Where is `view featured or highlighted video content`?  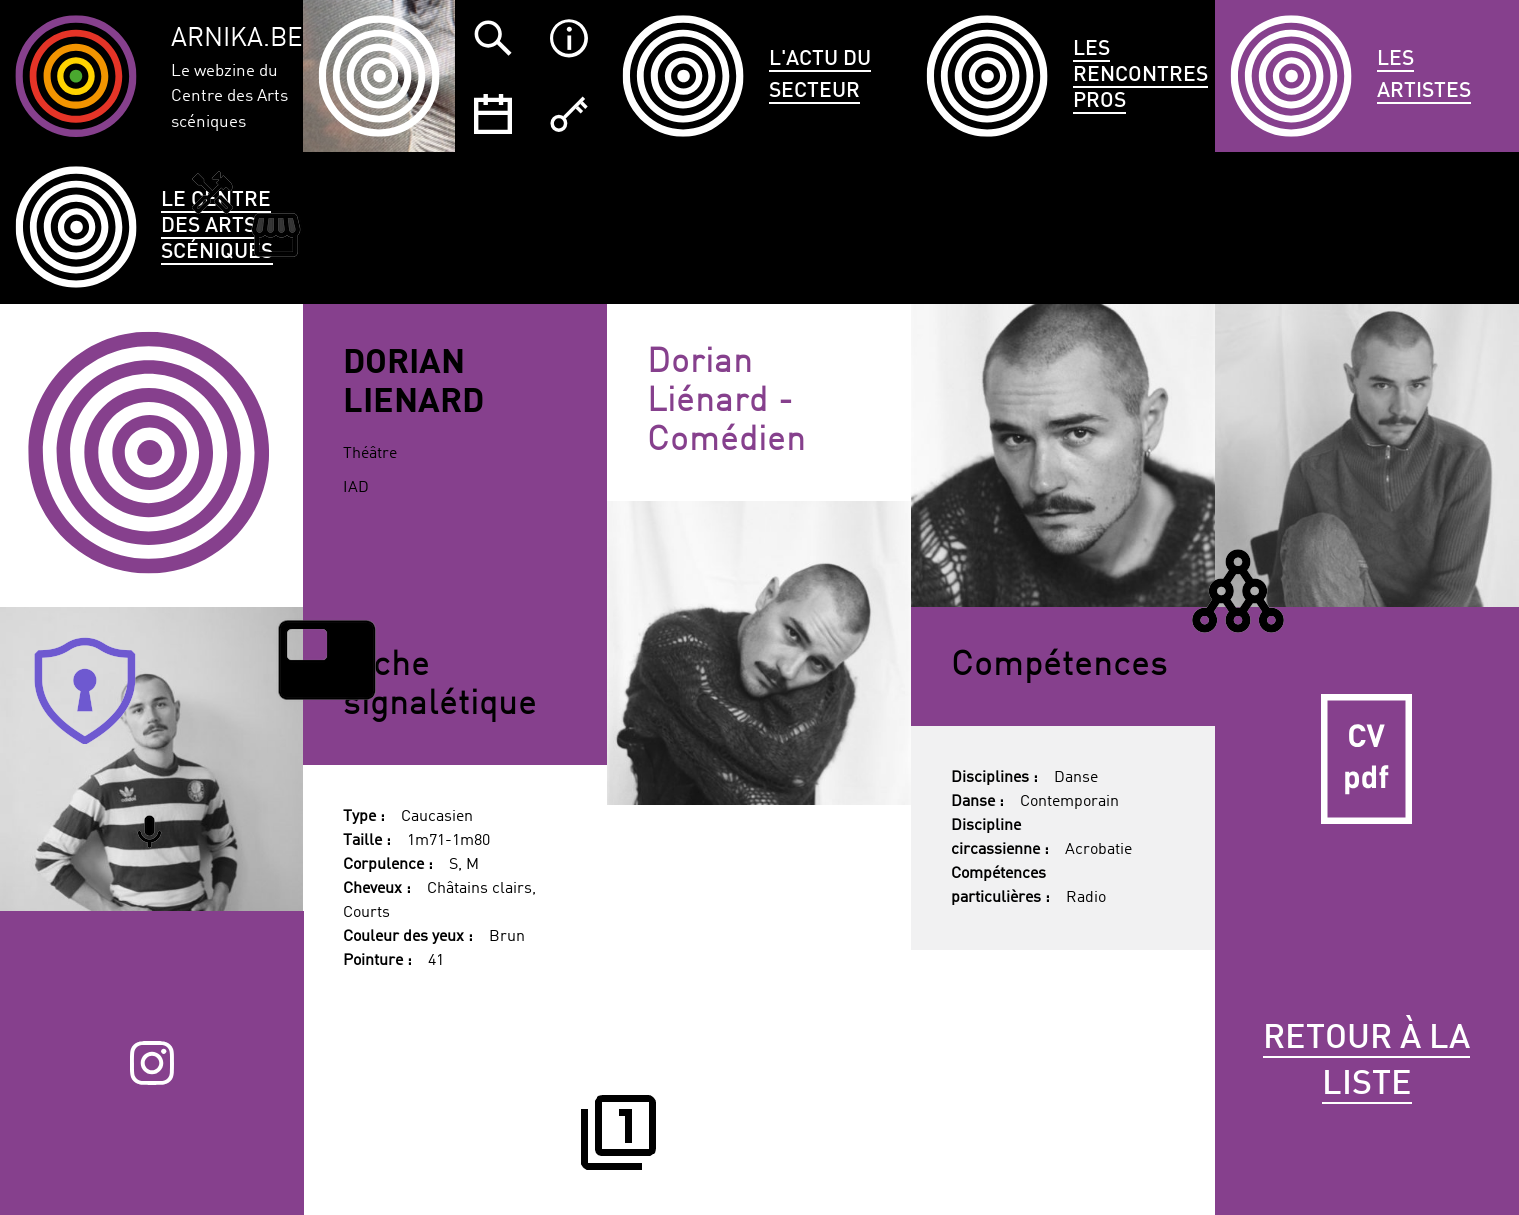
view featured or highlighted video content is located at coordinates (327, 660).